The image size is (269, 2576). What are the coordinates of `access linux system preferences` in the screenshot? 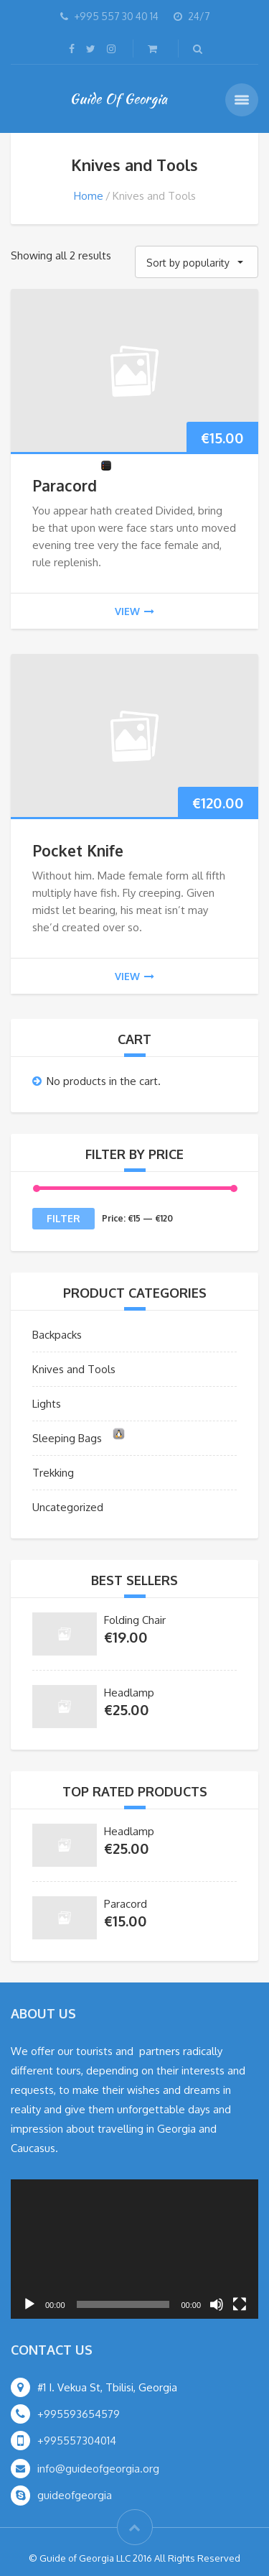 It's located at (118, 1434).